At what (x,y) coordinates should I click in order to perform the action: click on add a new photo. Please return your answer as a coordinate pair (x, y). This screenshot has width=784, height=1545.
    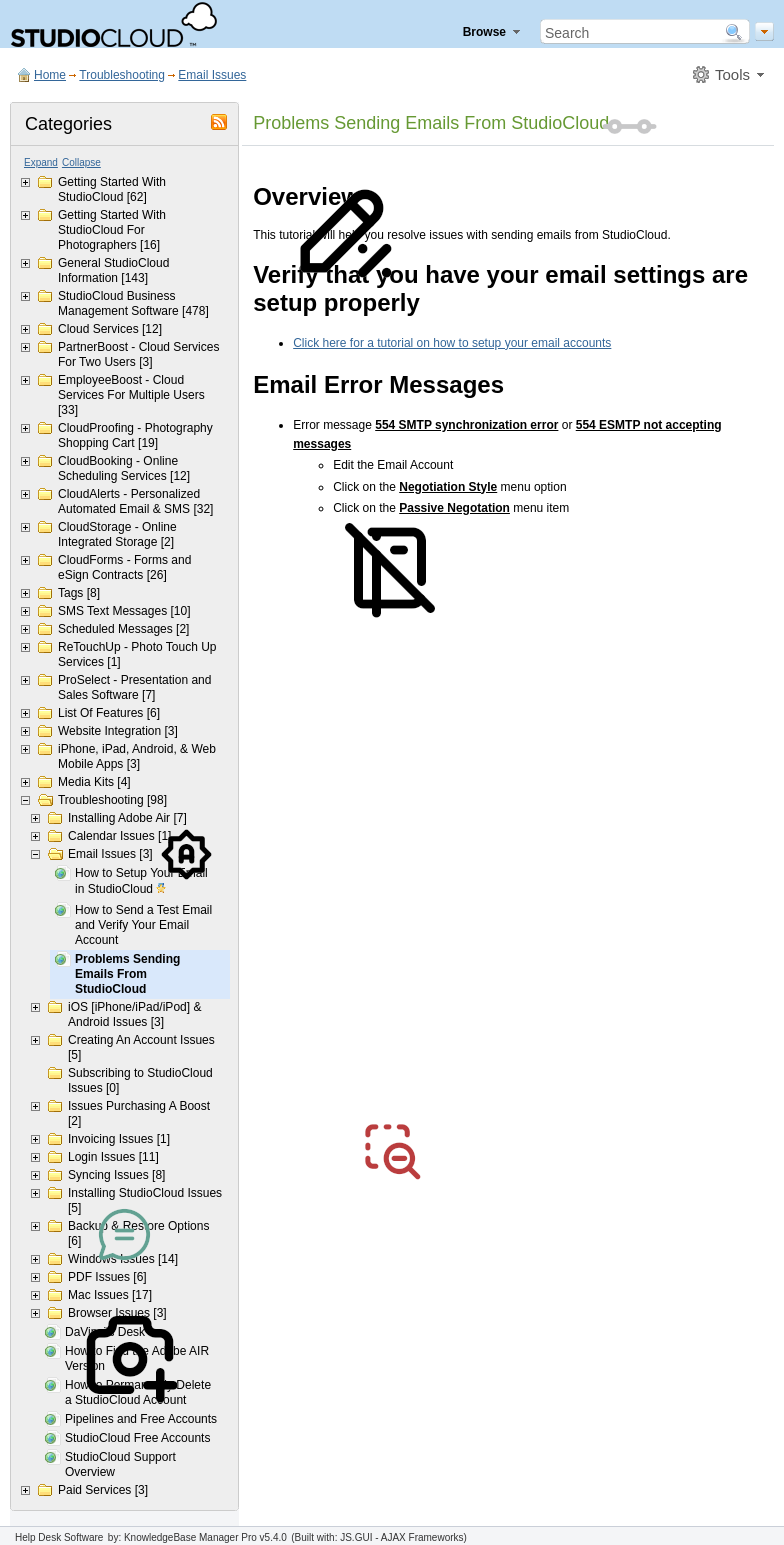
    Looking at the image, I should click on (130, 1355).